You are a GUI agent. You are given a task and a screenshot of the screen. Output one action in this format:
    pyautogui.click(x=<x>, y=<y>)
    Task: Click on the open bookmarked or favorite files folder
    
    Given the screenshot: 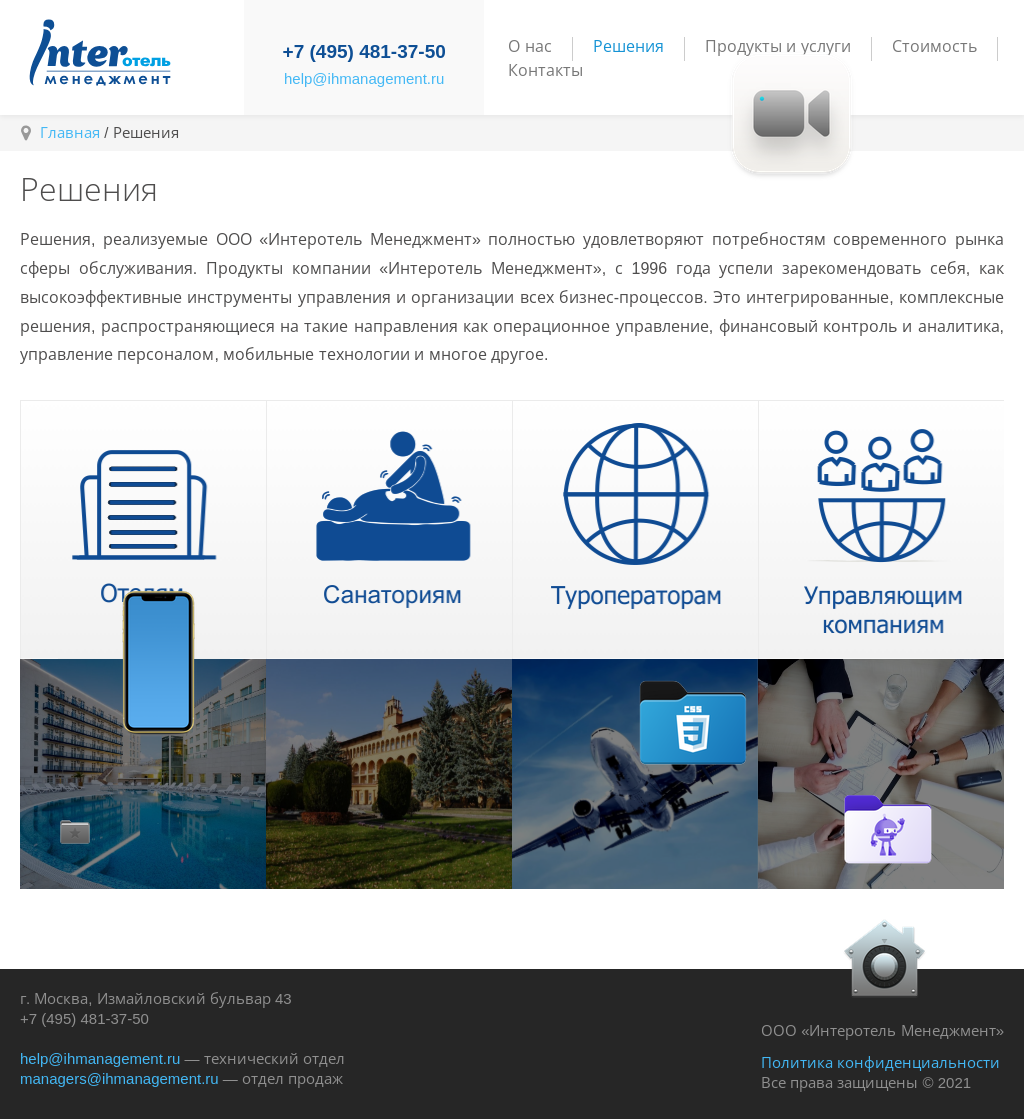 What is the action you would take?
    pyautogui.click(x=75, y=832)
    